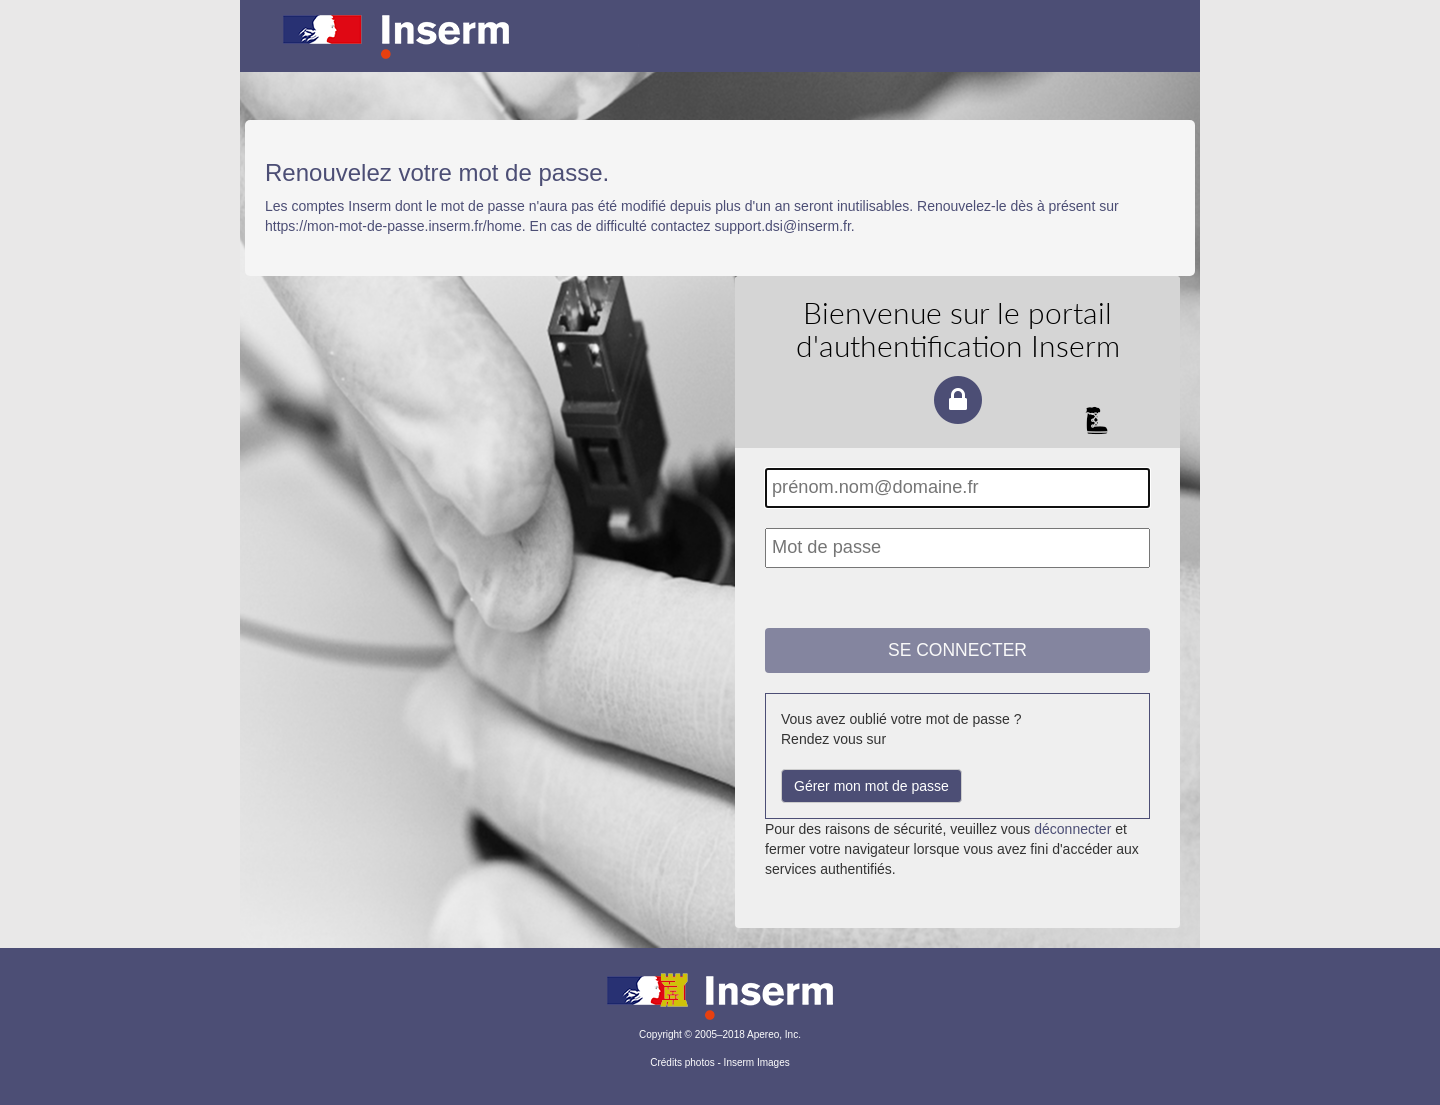  What do you see at coordinates (1096, 420) in the screenshot?
I see `select winter boot equipment` at bounding box center [1096, 420].